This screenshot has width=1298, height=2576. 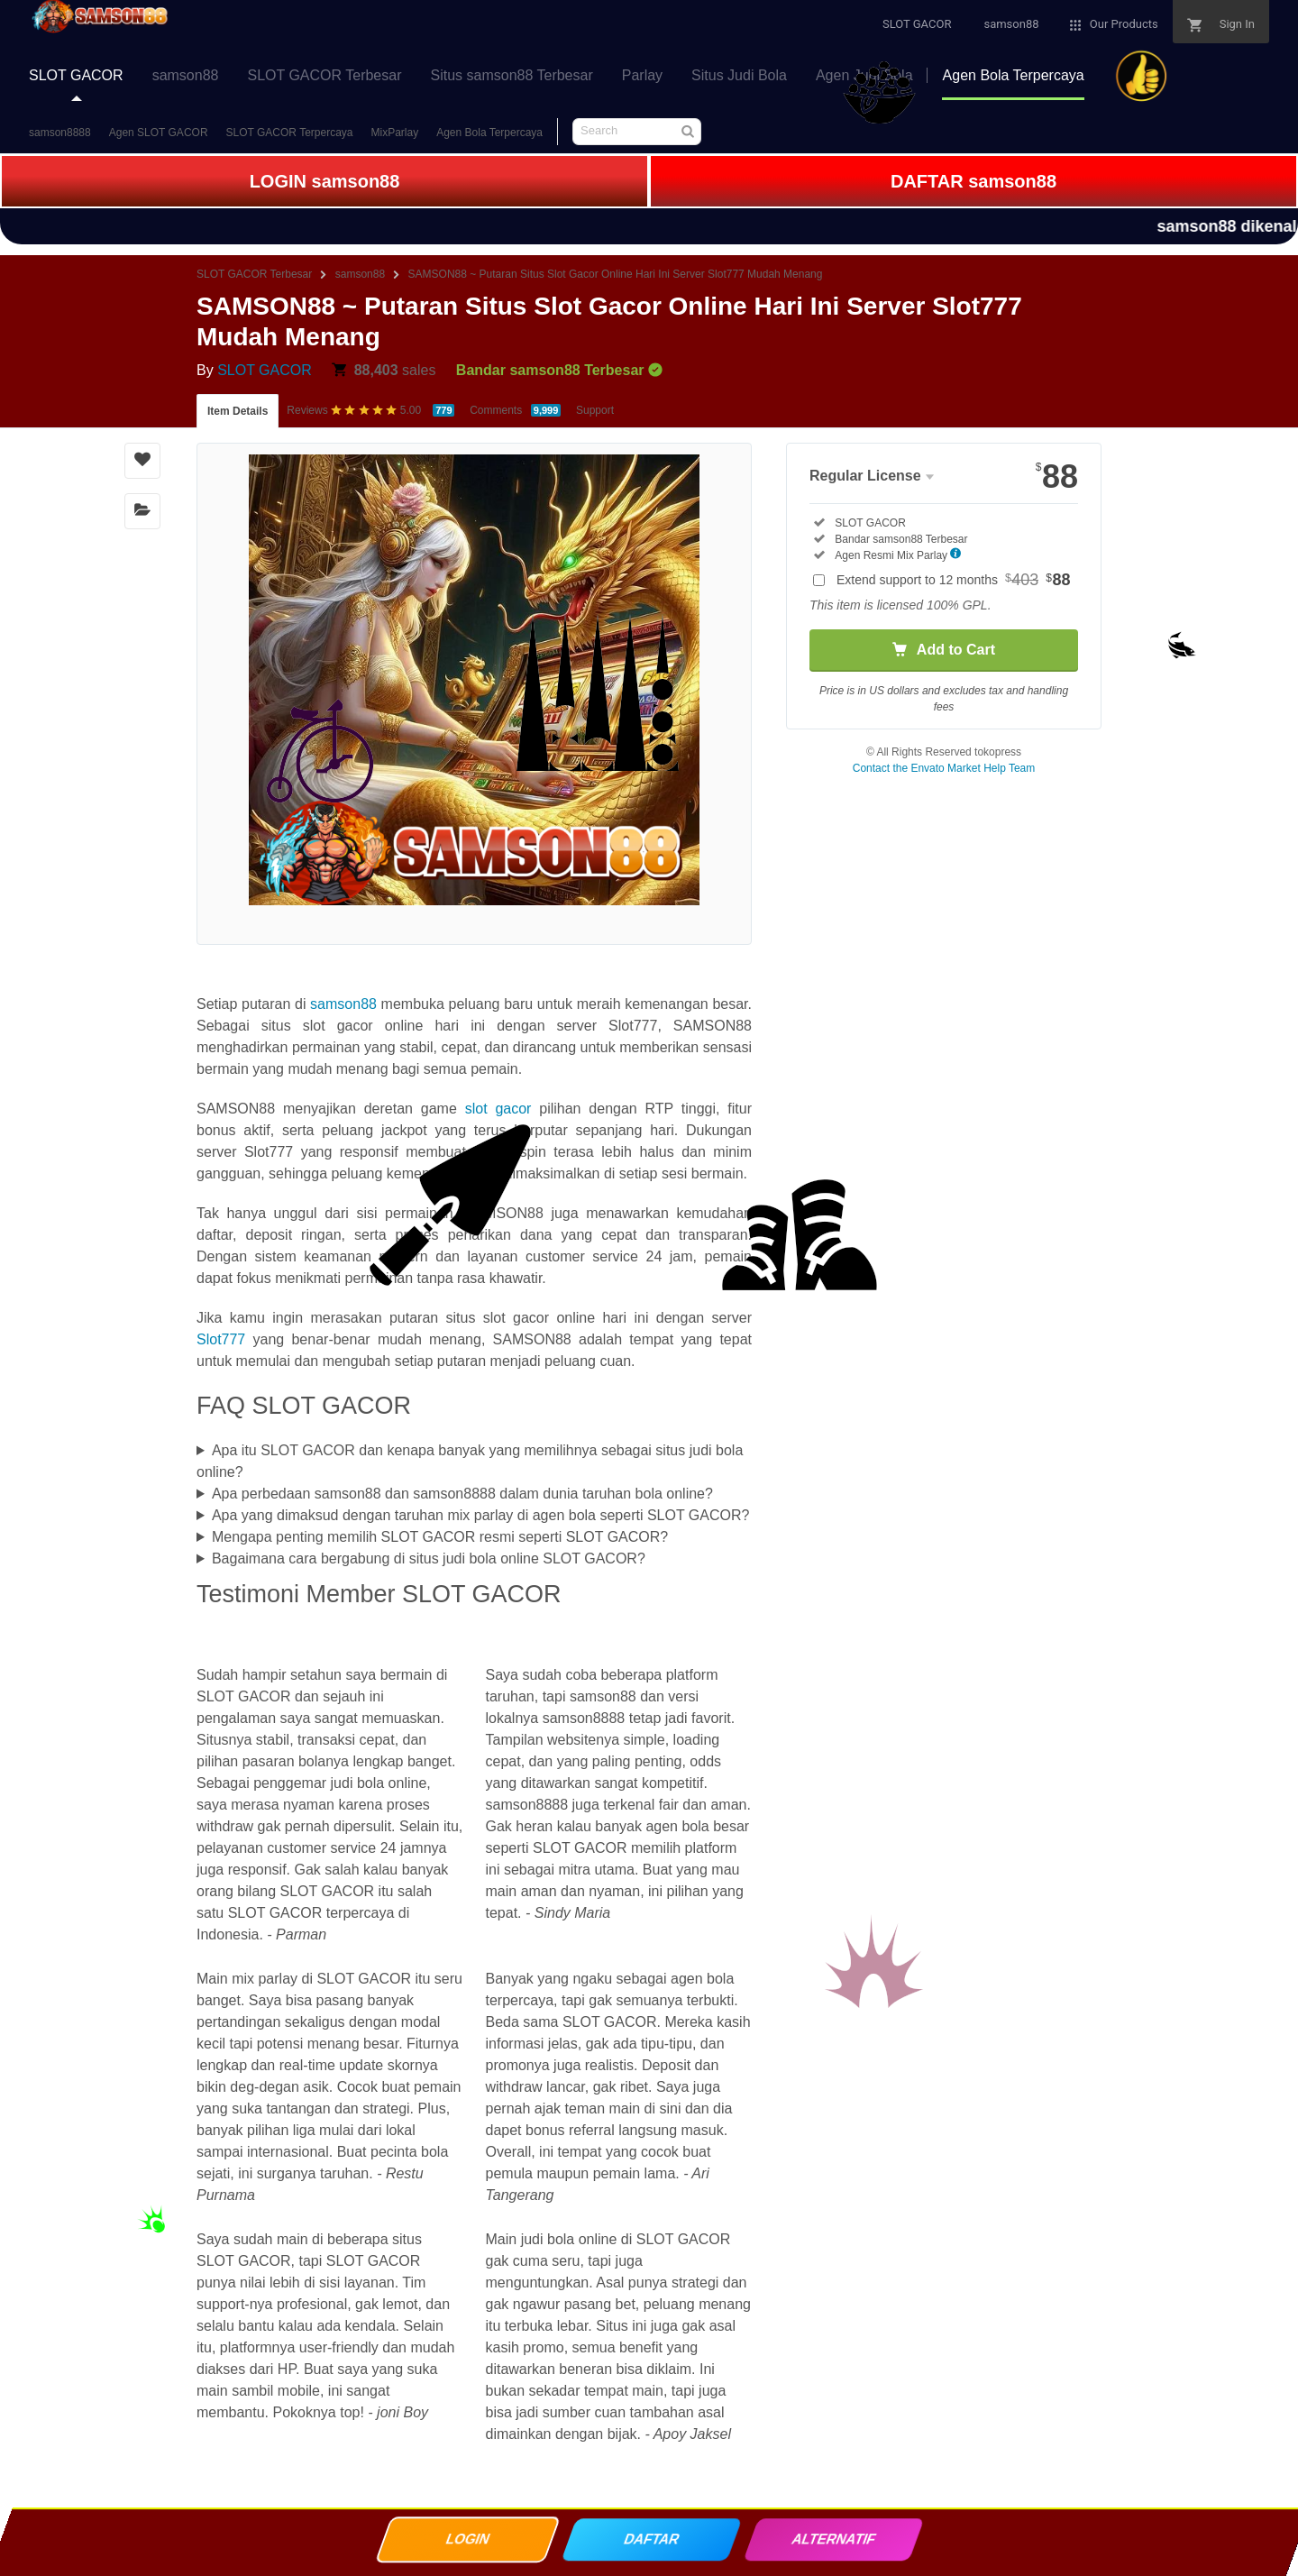 I want to click on select salmon as an ingredient, so click(x=1182, y=645).